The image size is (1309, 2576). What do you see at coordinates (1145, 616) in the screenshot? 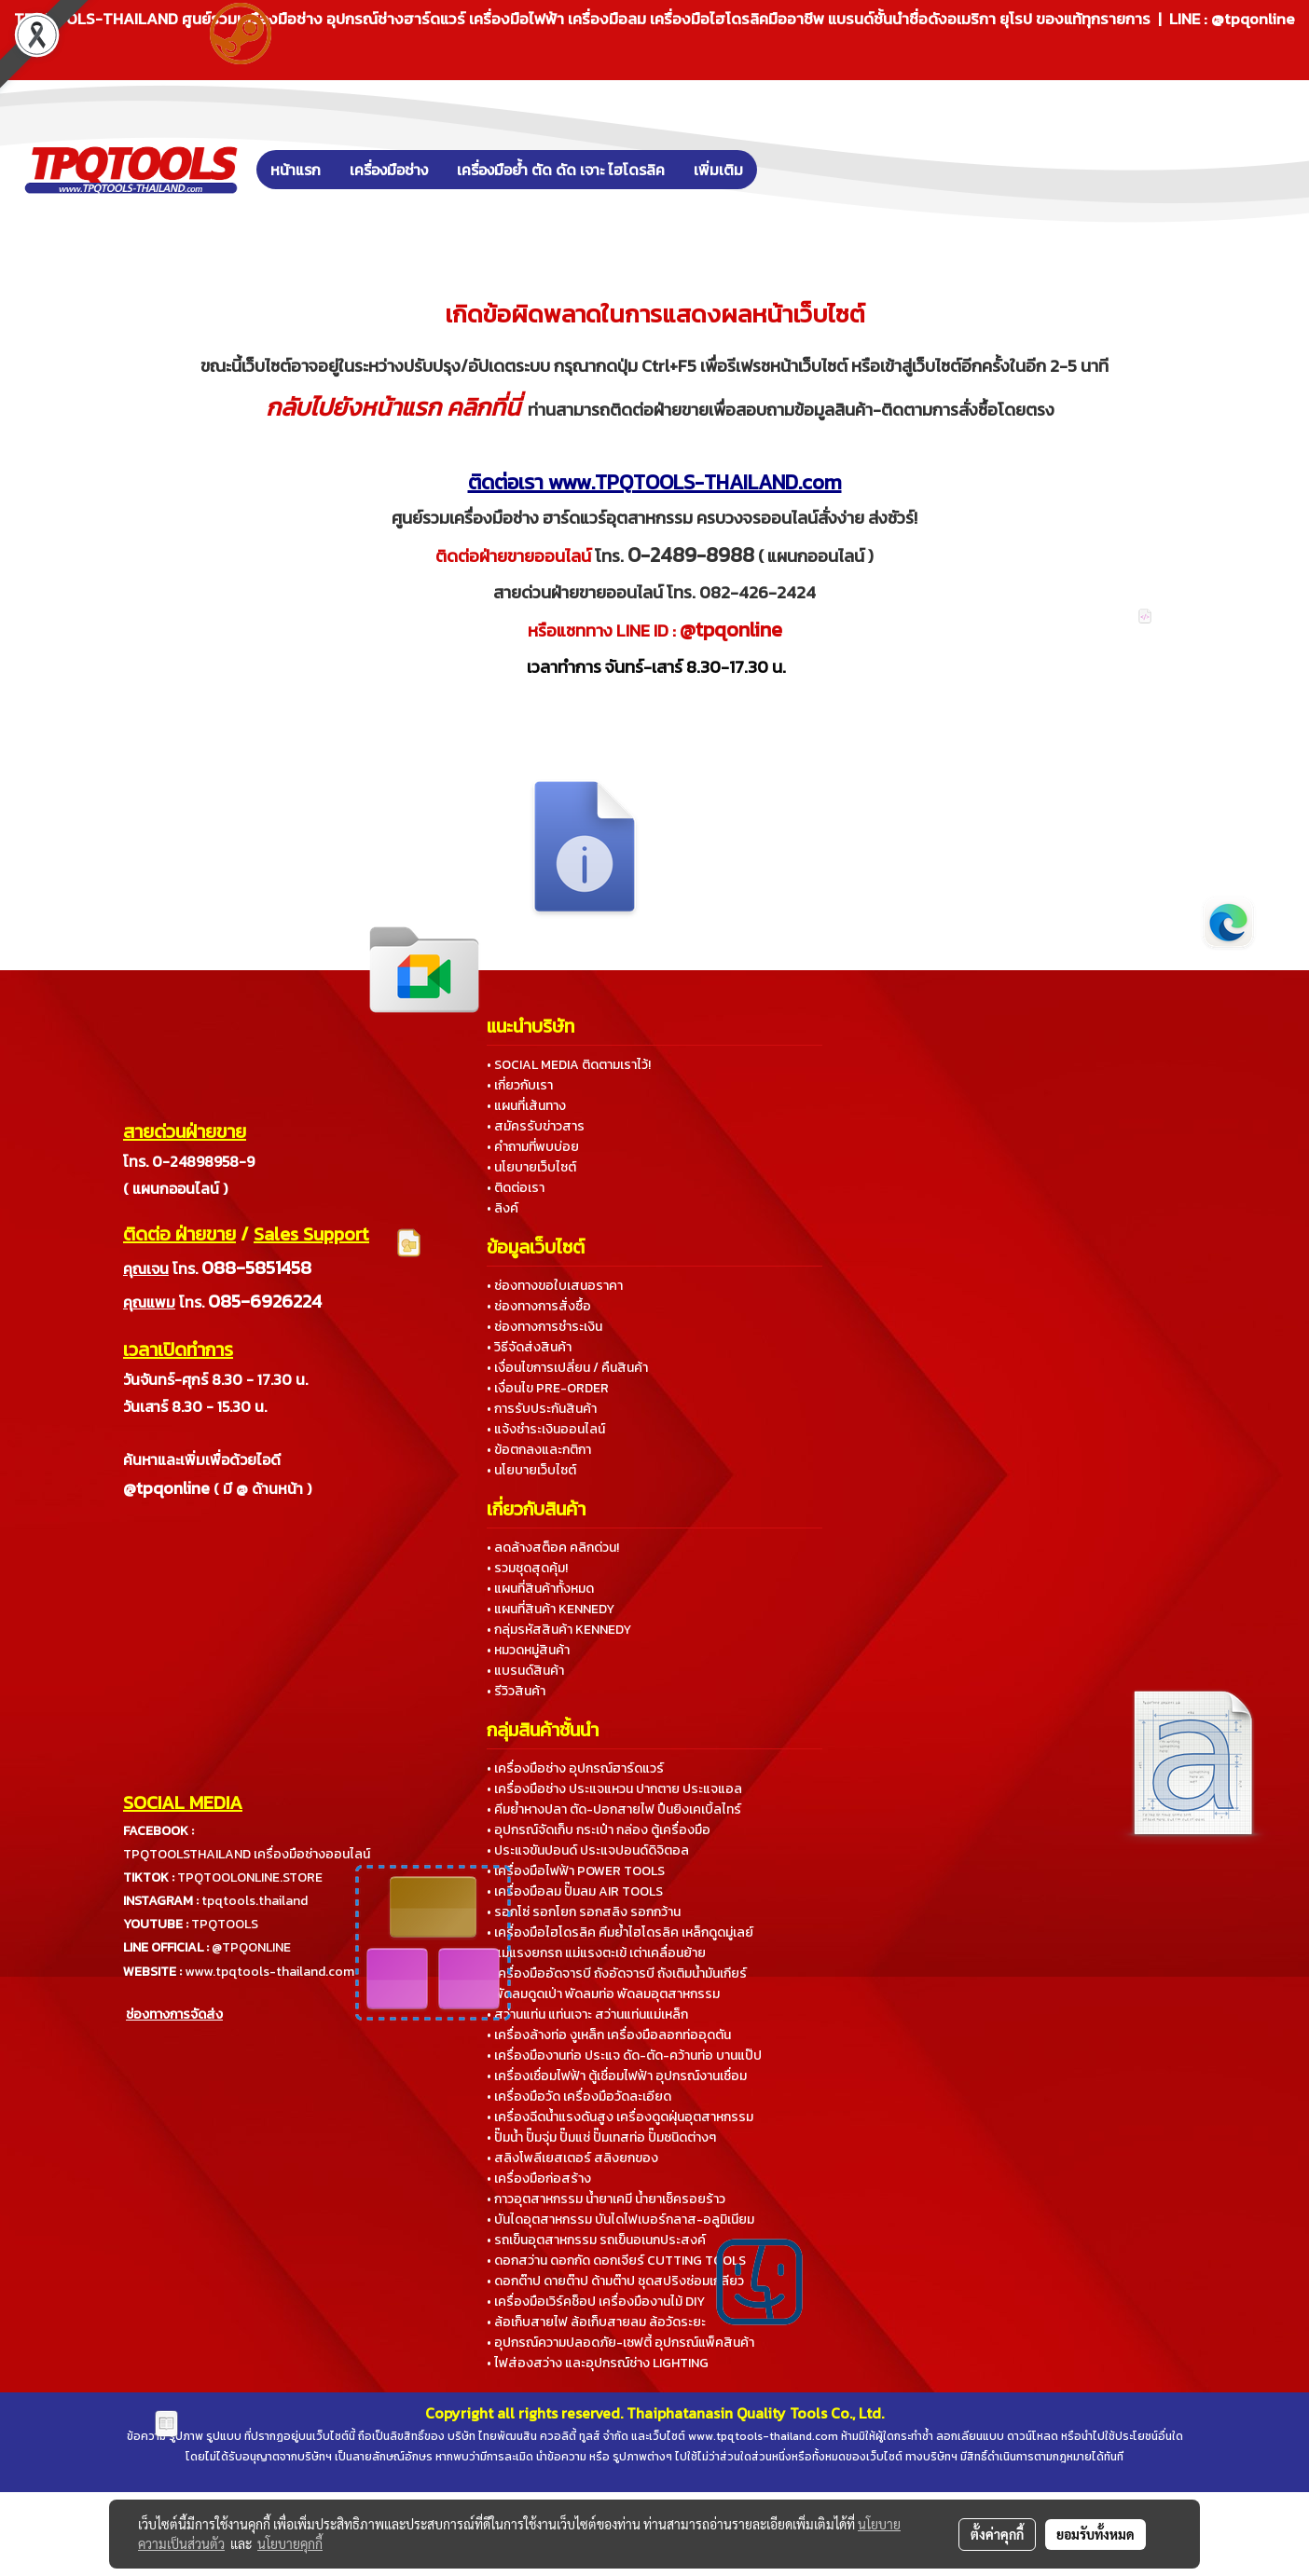
I see `an XML document file` at bounding box center [1145, 616].